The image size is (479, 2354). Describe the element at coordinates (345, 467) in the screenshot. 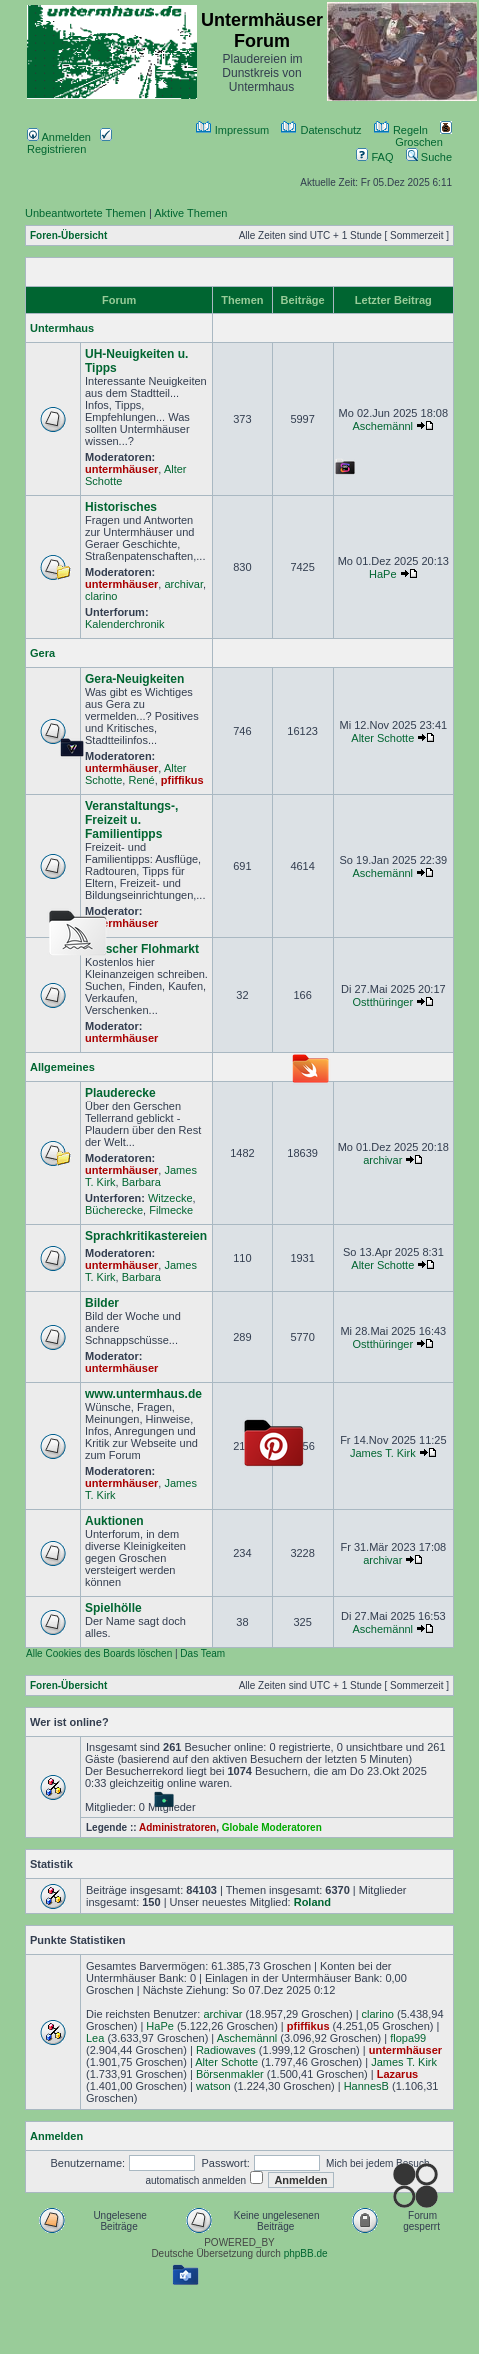

I see `folder containing JetBrains Qodana project files` at that location.